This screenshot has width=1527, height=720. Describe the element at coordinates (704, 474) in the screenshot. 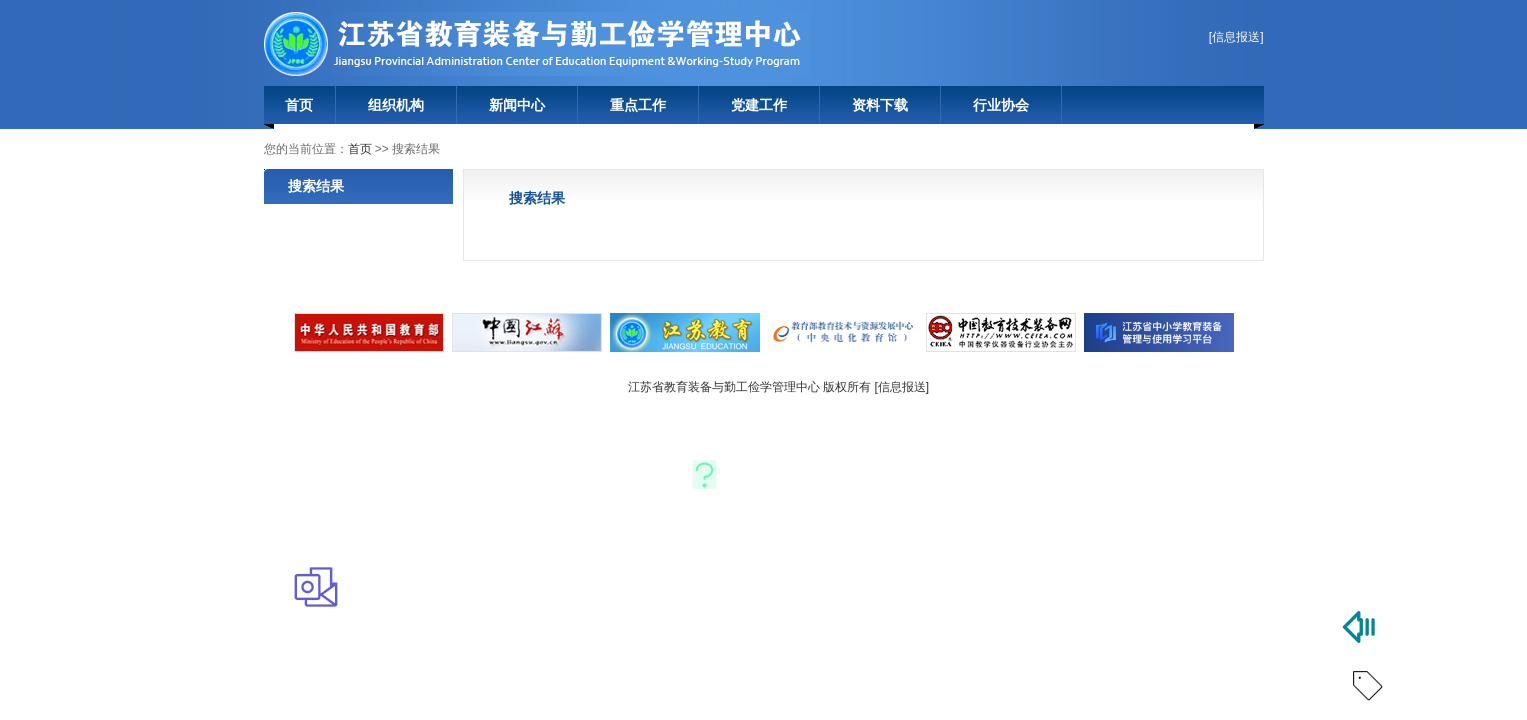

I see `access help or support information` at that location.